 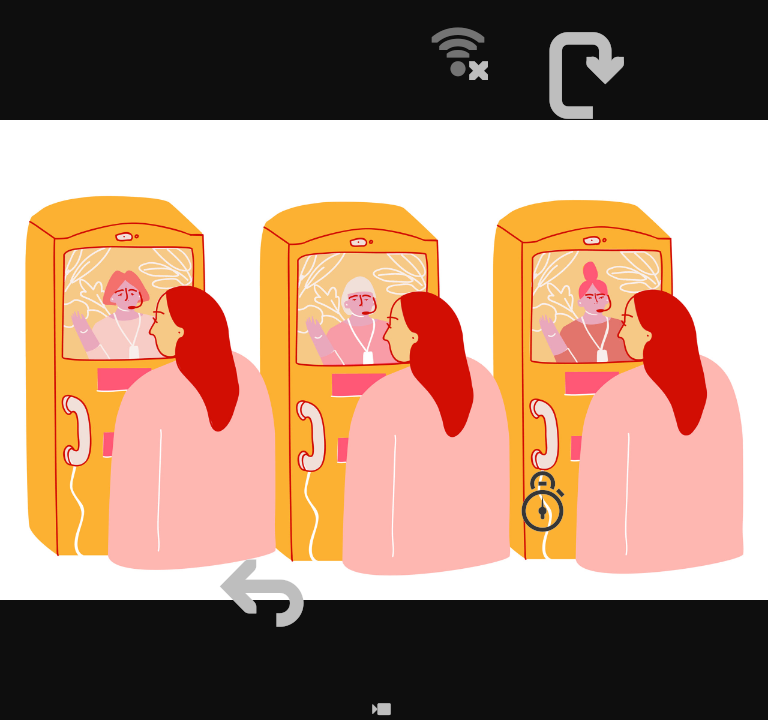 I want to click on indicates no wireless network connection, so click(x=458, y=50).